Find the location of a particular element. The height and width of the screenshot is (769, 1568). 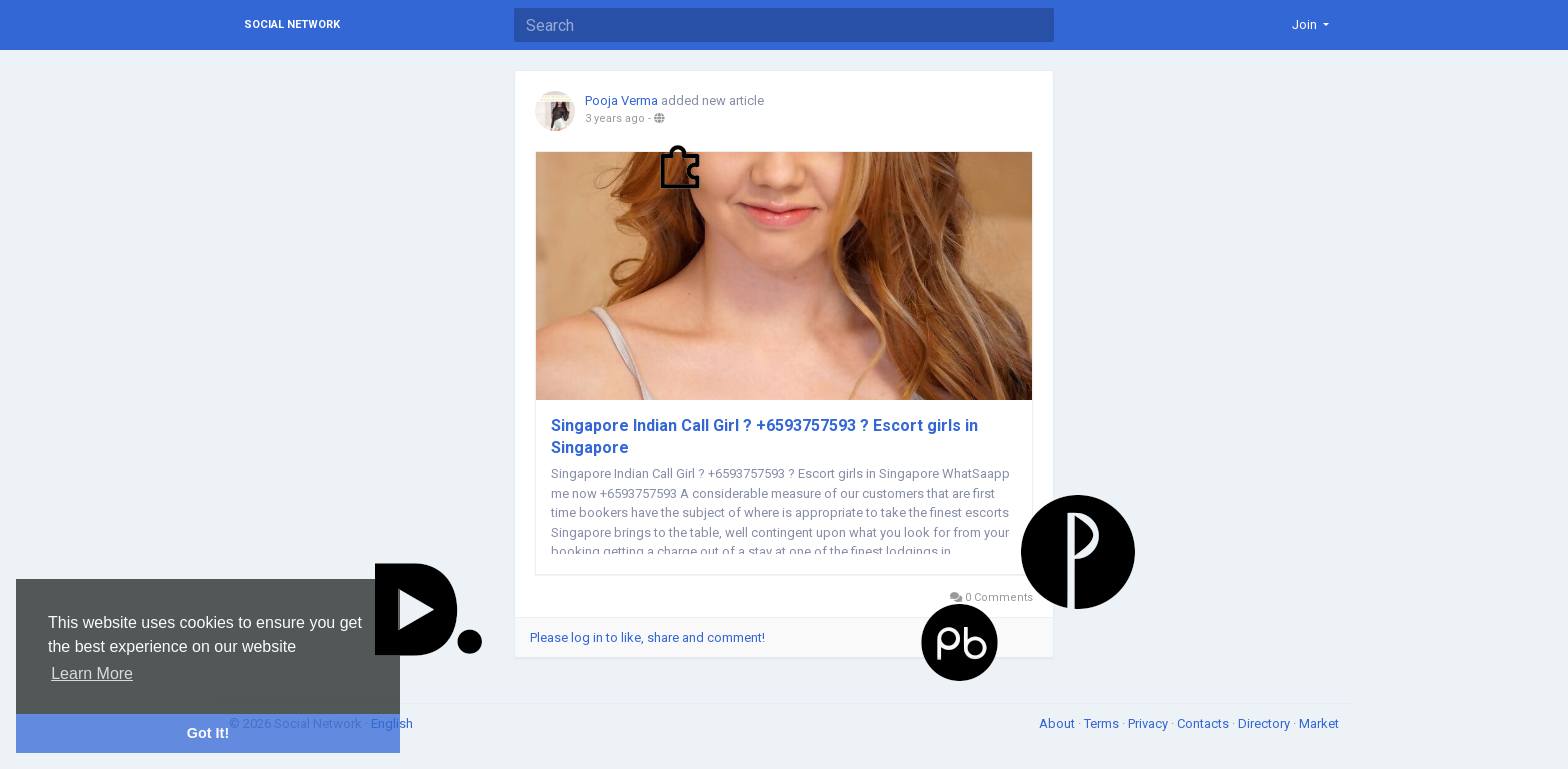

prepbytes logo is located at coordinates (959, 642).